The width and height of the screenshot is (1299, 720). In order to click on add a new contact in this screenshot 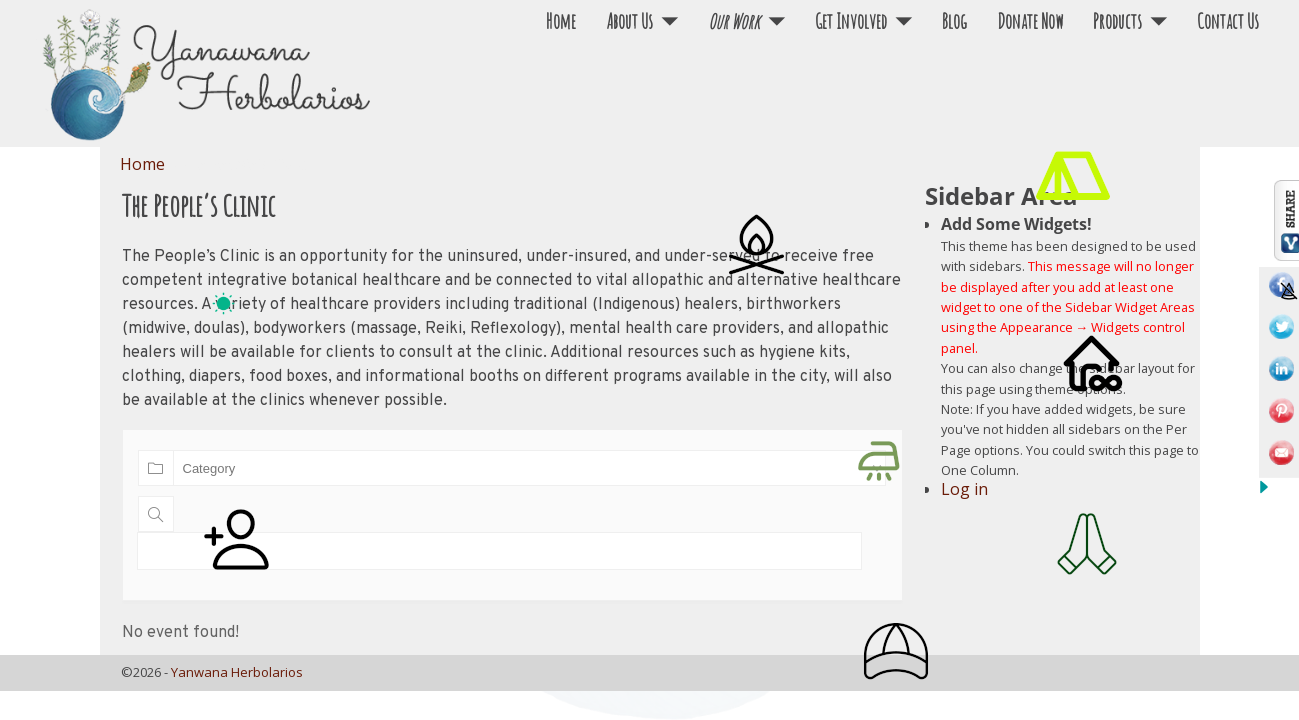, I will do `click(236, 539)`.